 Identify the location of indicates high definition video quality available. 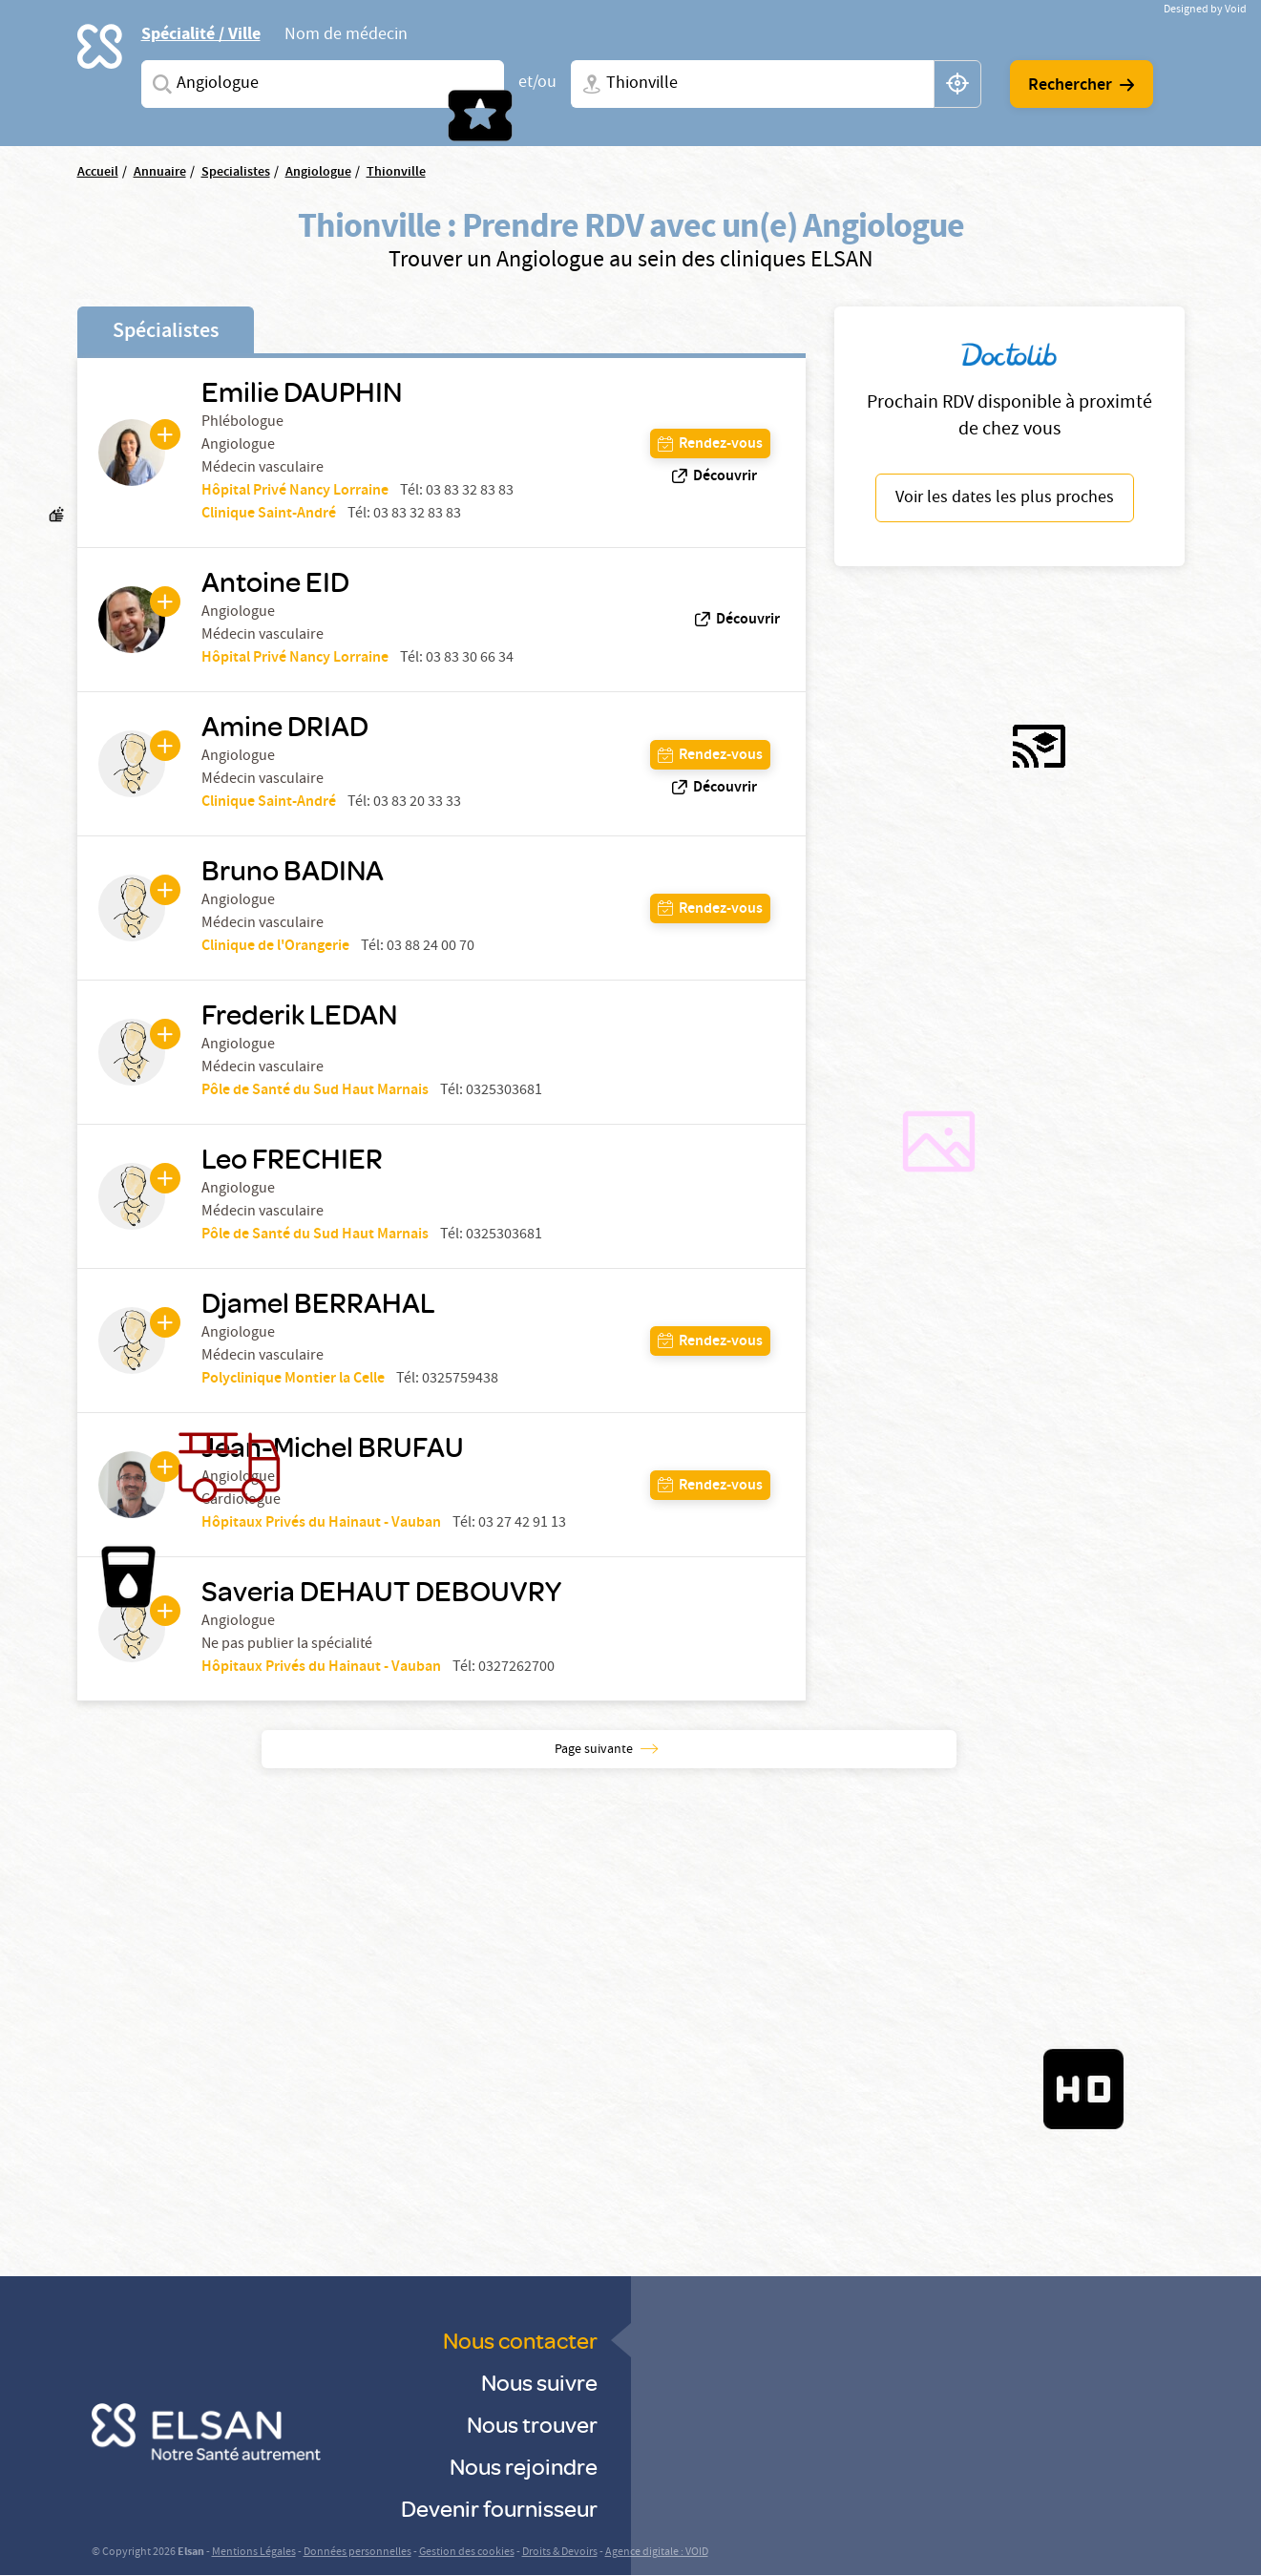
(1083, 2089).